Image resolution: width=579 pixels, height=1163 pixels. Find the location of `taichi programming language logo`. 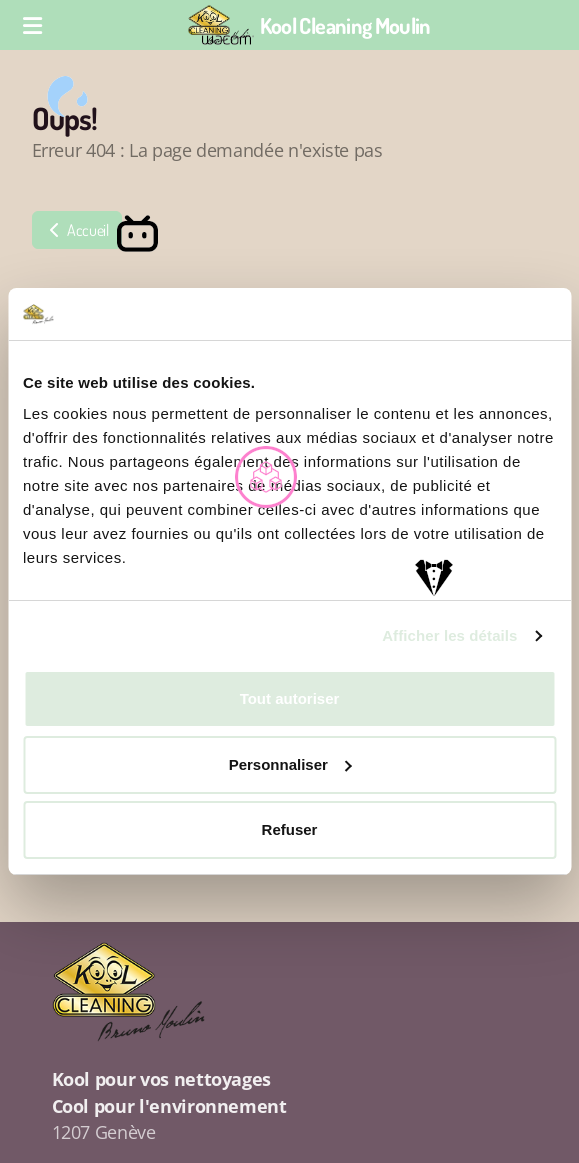

taichi programming language logo is located at coordinates (67, 96).